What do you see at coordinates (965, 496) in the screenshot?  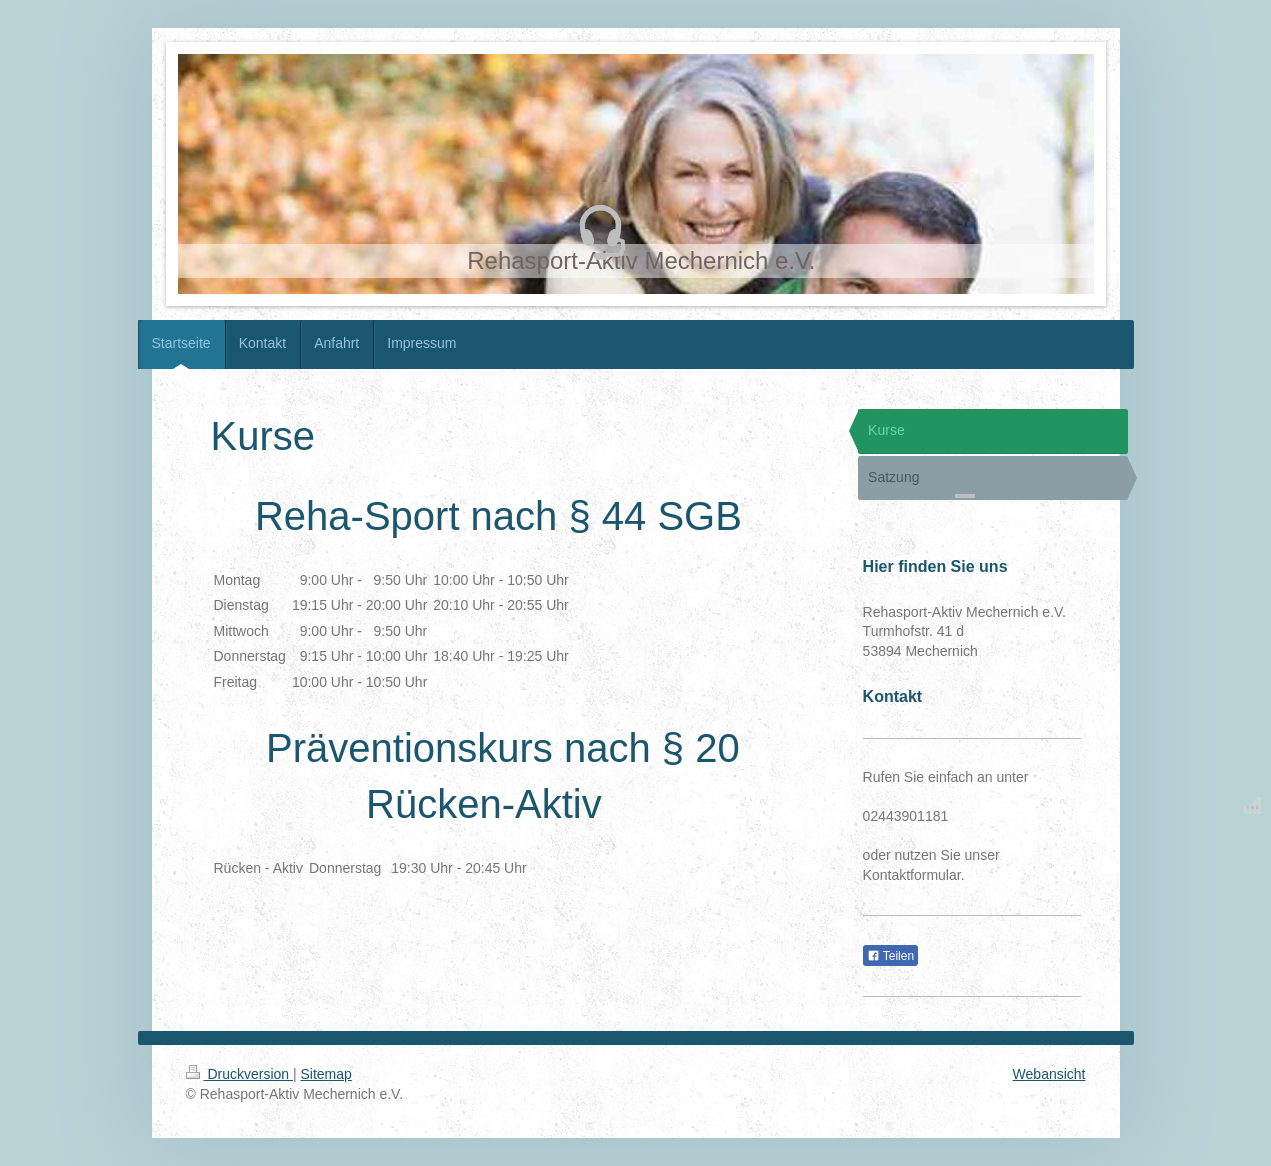 I see `remove an item from a list` at bounding box center [965, 496].